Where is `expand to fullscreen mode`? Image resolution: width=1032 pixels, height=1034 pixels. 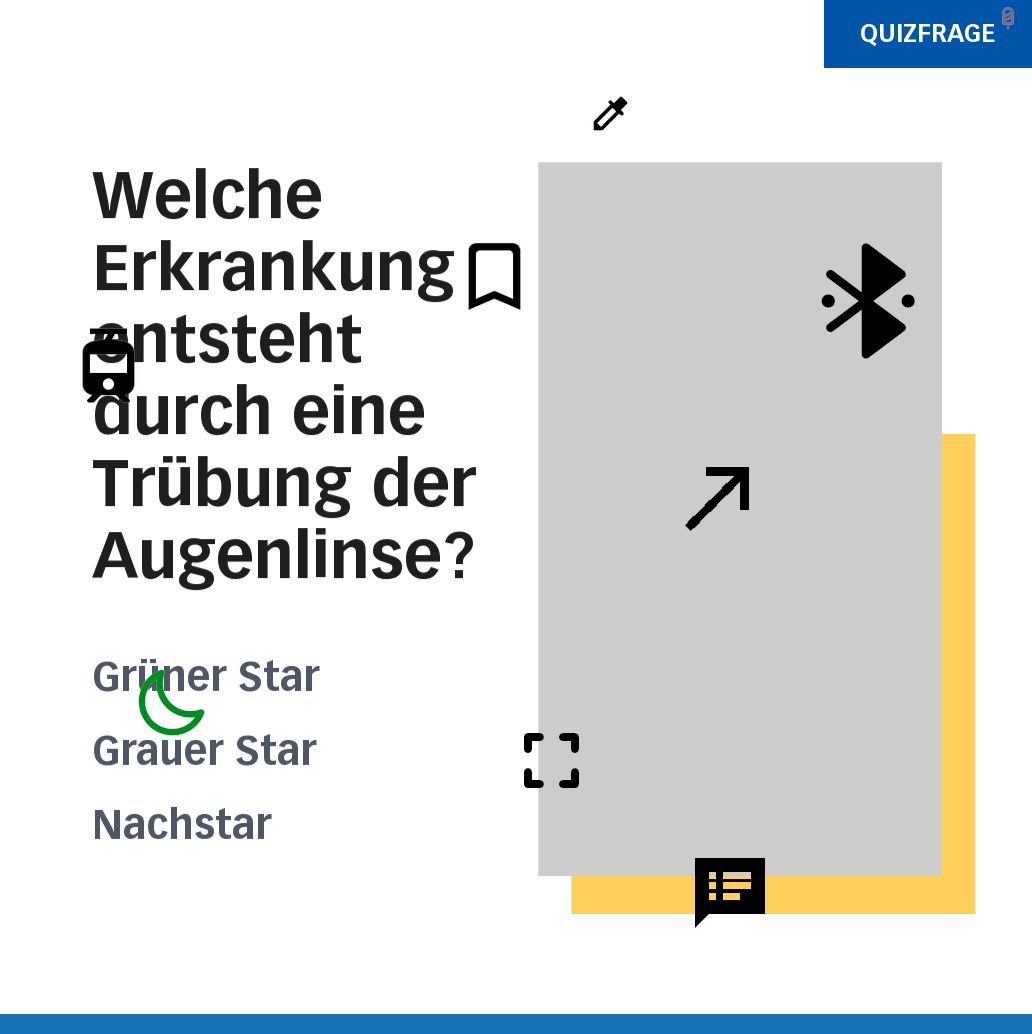 expand to fullscreen mode is located at coordinates (551, 760).